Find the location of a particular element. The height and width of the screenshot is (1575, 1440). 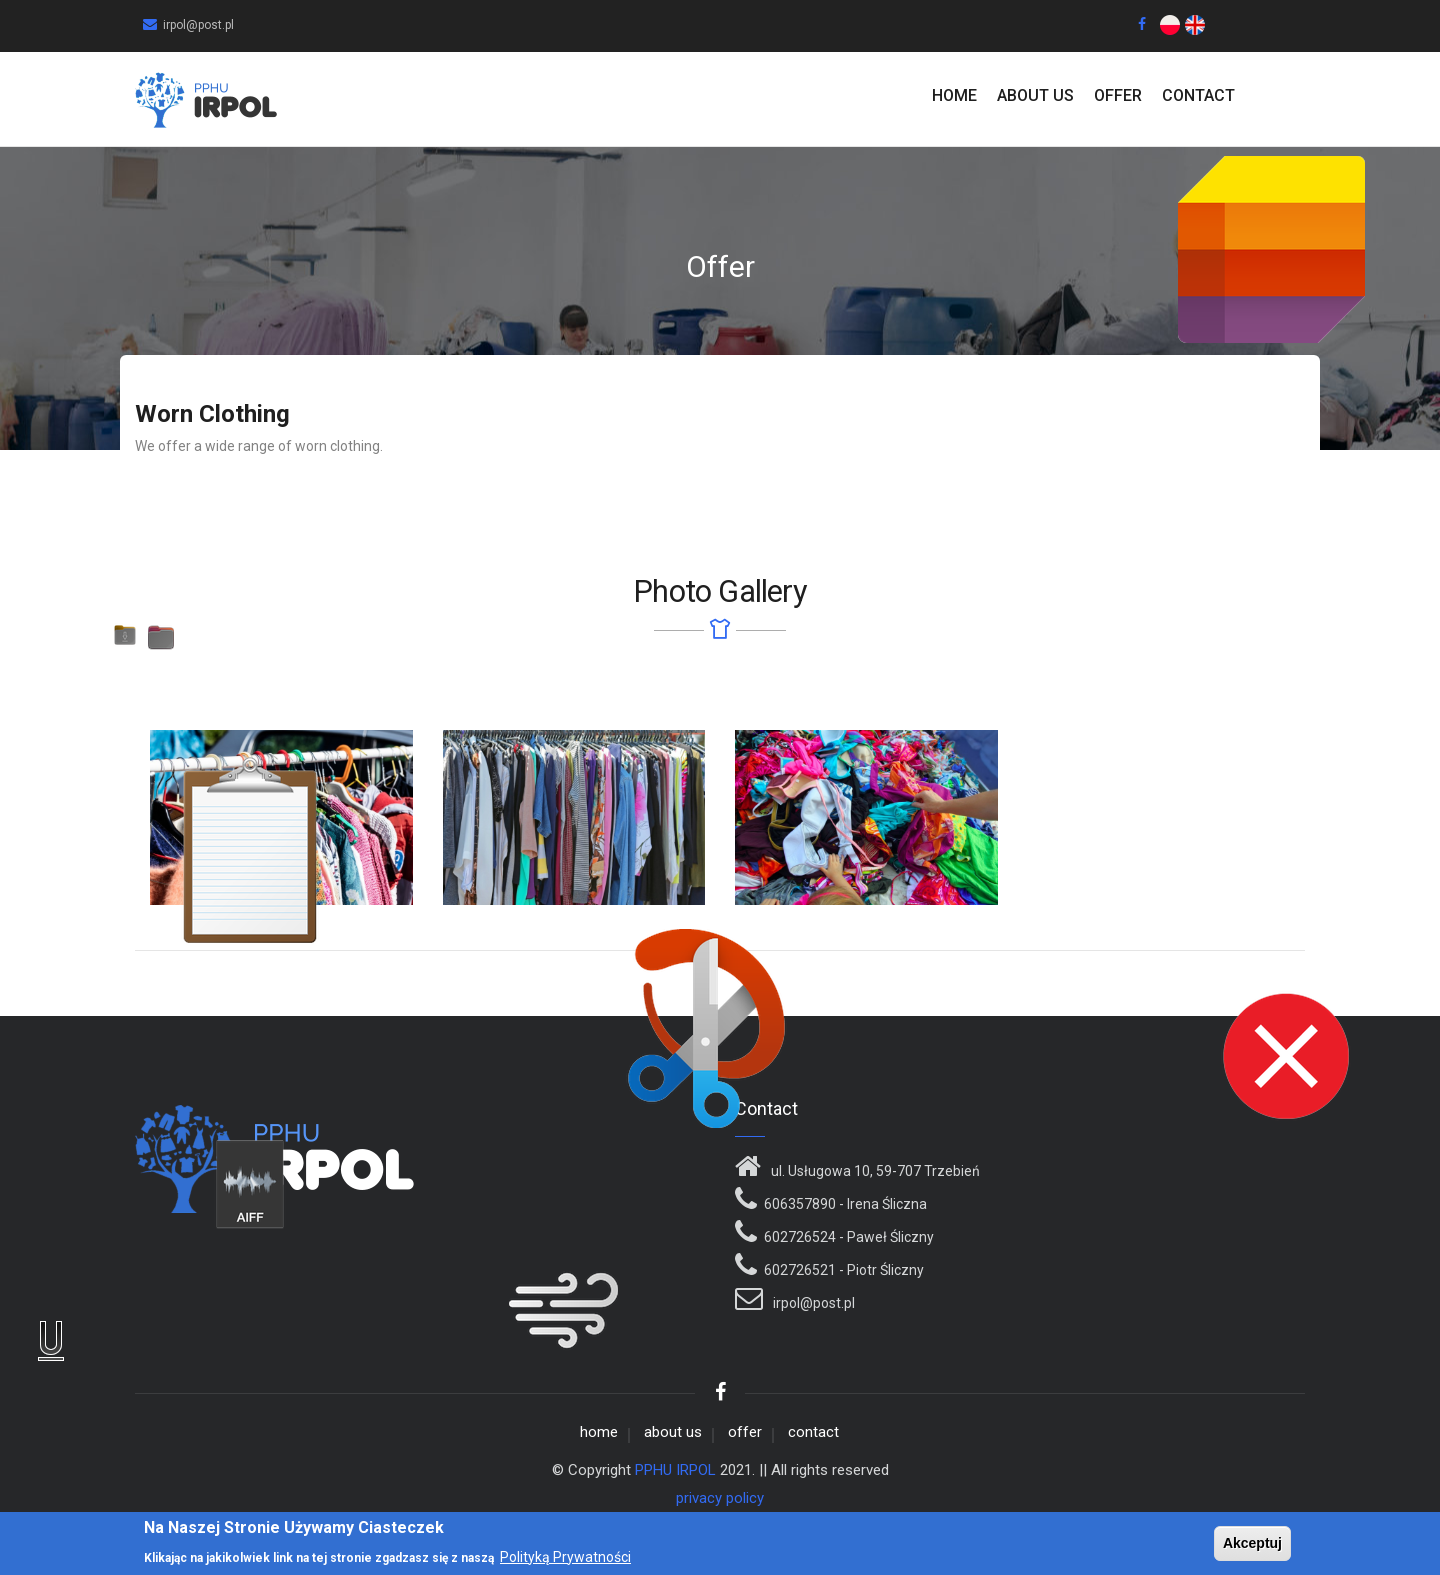

indicates windy weather conditions is located at coordinates (563, 1310).